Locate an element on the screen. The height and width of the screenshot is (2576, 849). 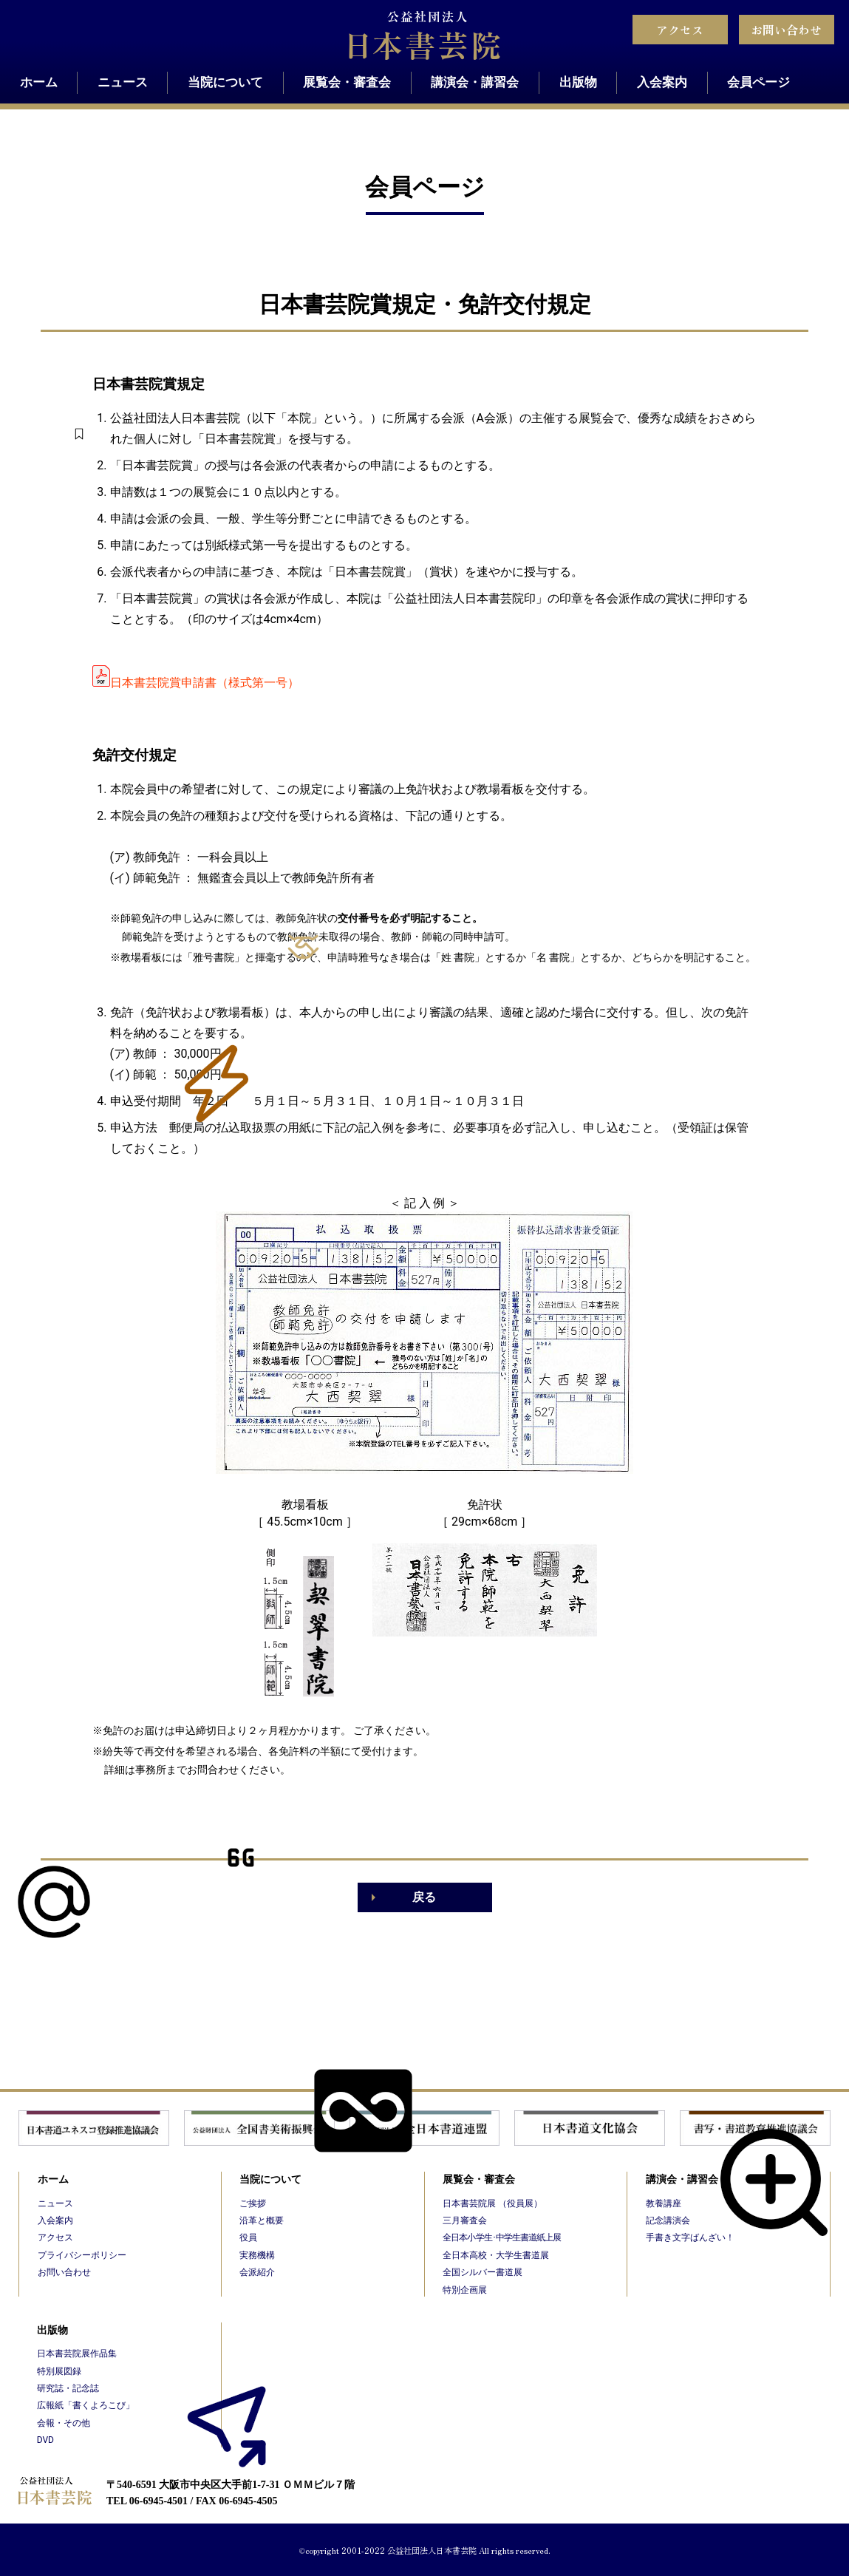
indicates a partnership or collaboration is located at coordinates (303, 946).